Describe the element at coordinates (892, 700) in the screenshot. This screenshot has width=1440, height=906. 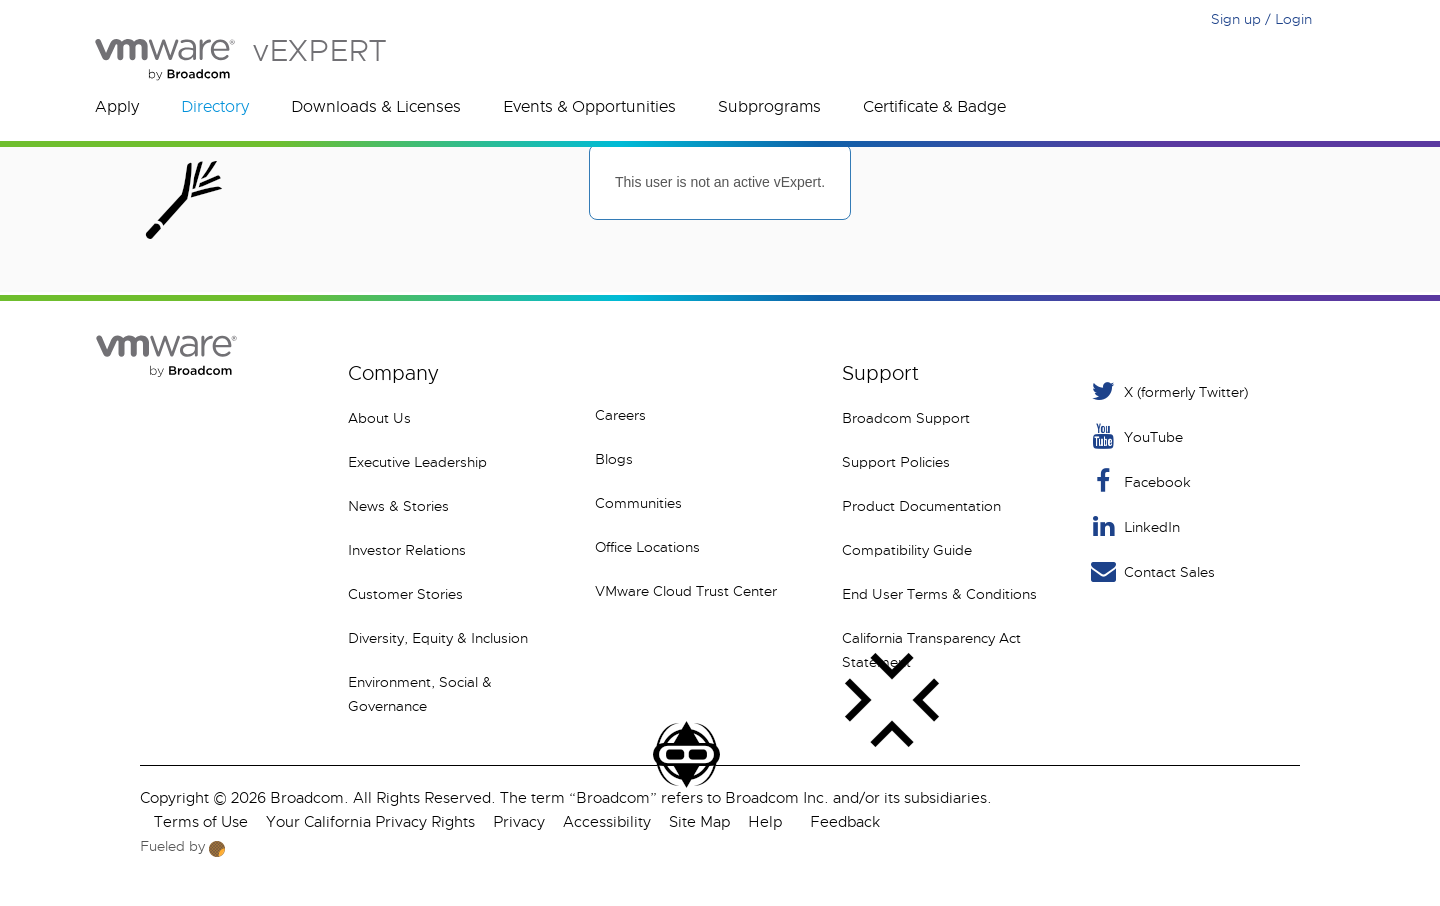
I see `center or focus on a target point` at that location.